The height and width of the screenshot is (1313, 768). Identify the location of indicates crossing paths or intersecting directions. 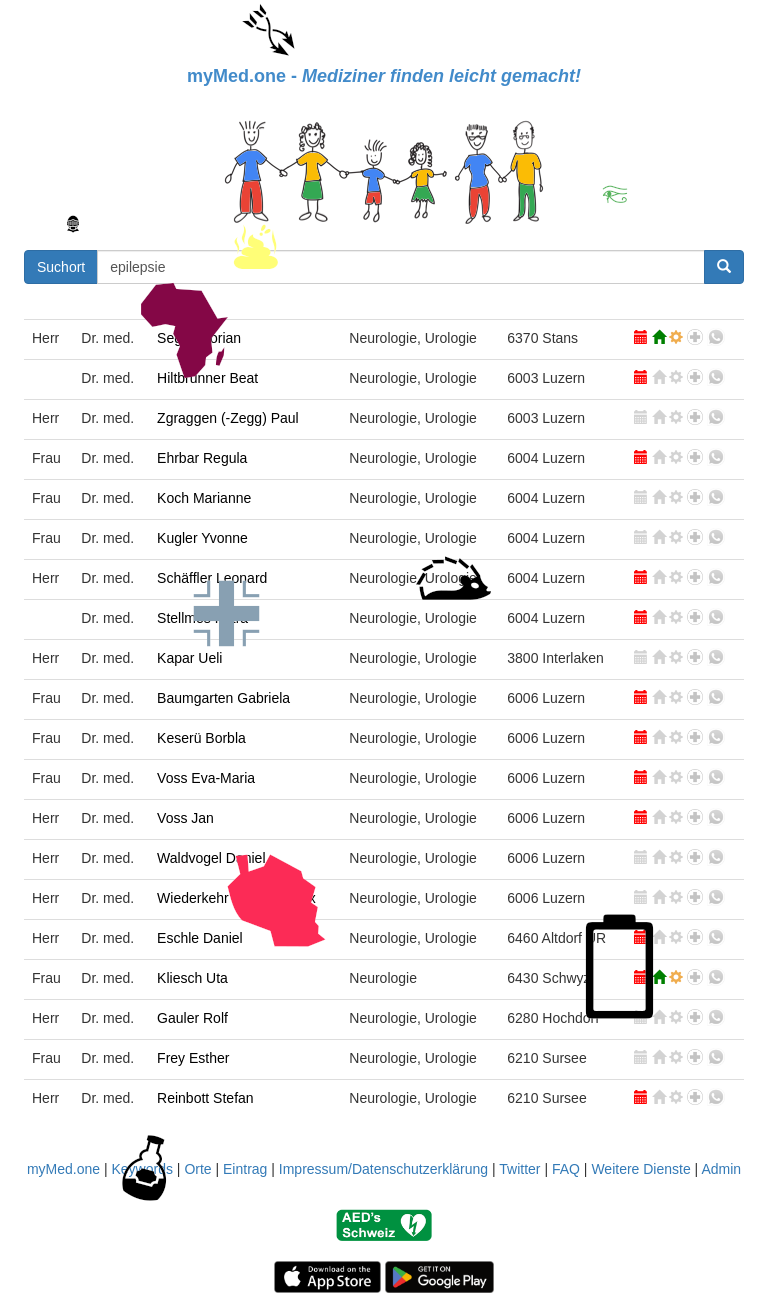
(268, 30).